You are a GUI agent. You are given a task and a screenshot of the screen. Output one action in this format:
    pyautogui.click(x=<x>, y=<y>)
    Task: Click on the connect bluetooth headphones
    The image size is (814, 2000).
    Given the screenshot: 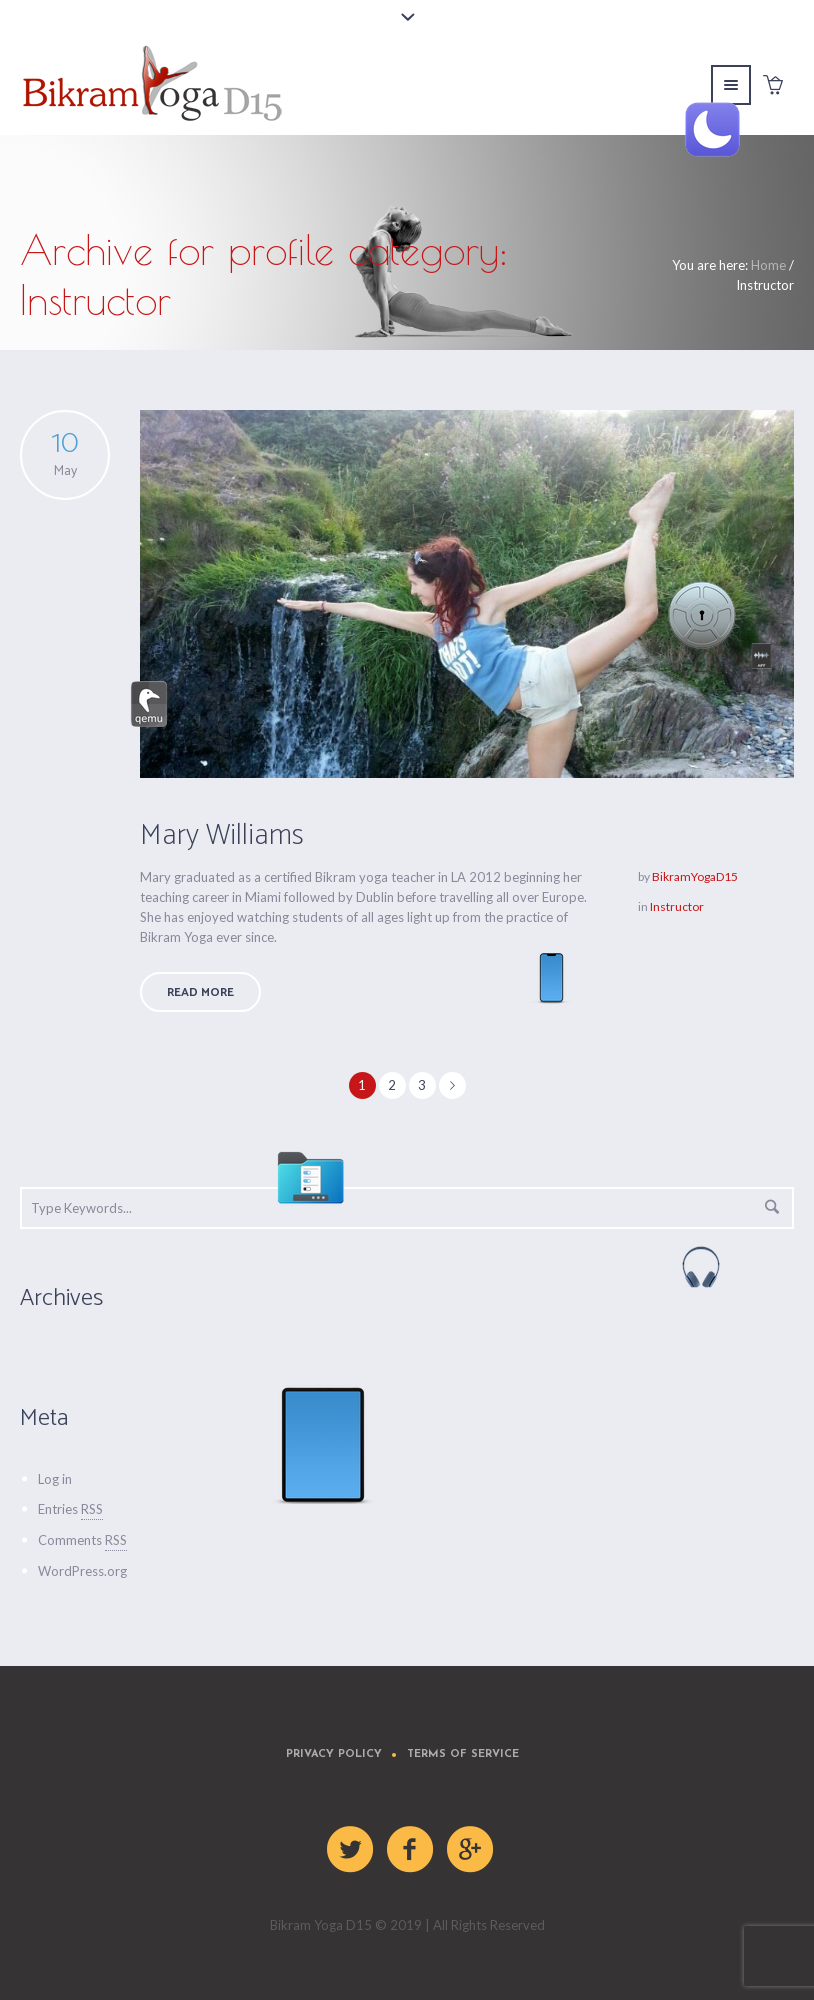 What is the action you would take?
    pyautogui.click(x=701, y=1267)
    